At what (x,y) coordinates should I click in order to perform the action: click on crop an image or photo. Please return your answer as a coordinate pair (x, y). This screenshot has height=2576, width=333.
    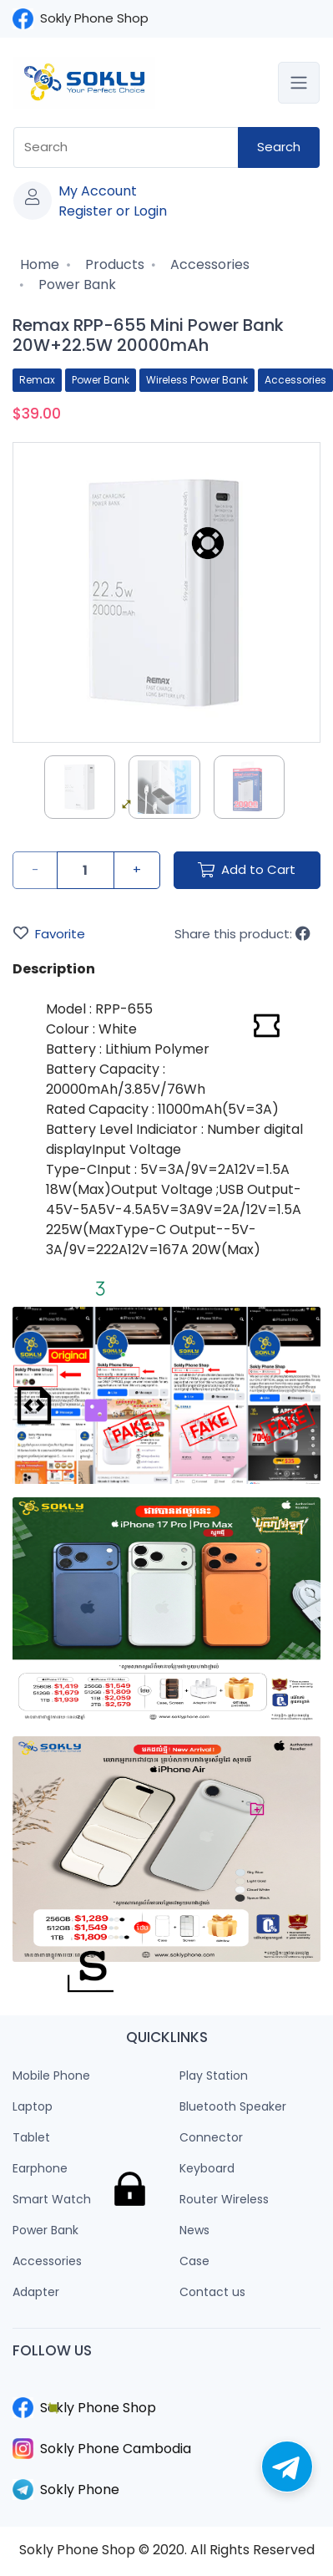
    Looking at the image, I should click on (53, 2408).